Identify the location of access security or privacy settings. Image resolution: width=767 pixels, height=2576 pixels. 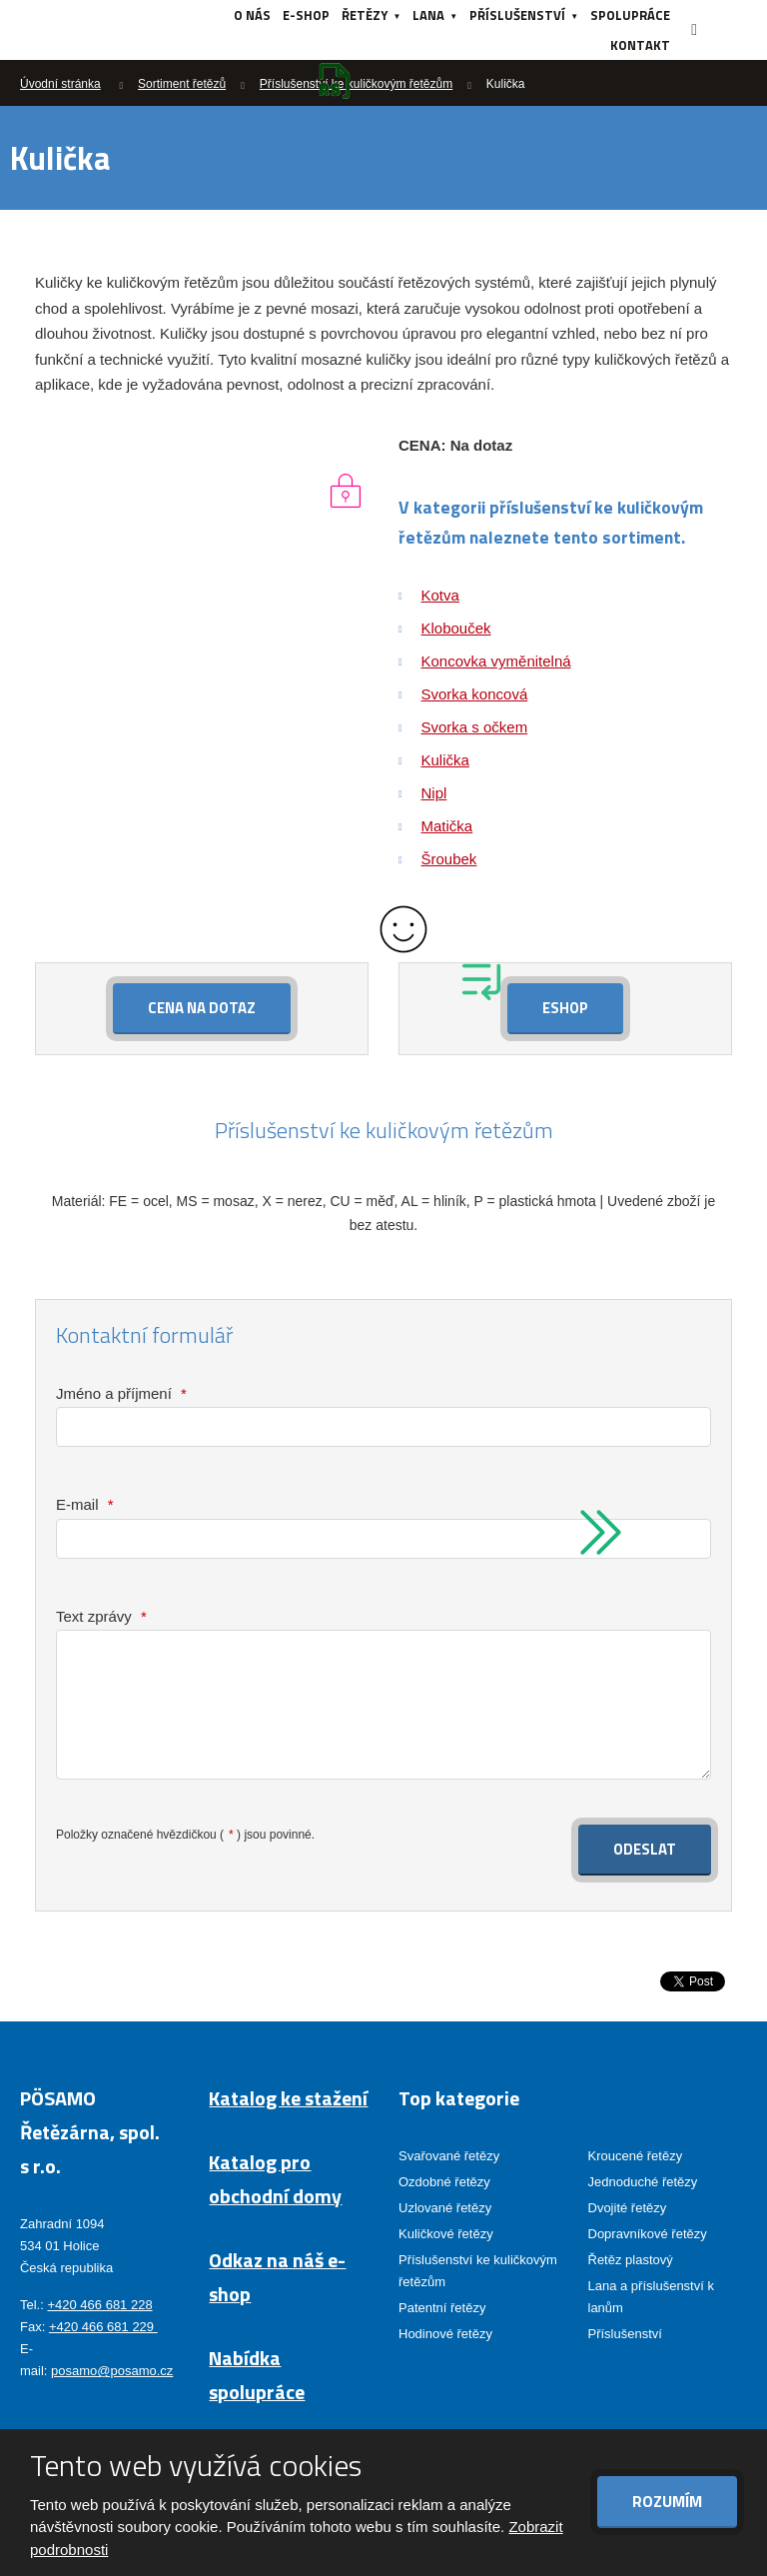
(346, 493).